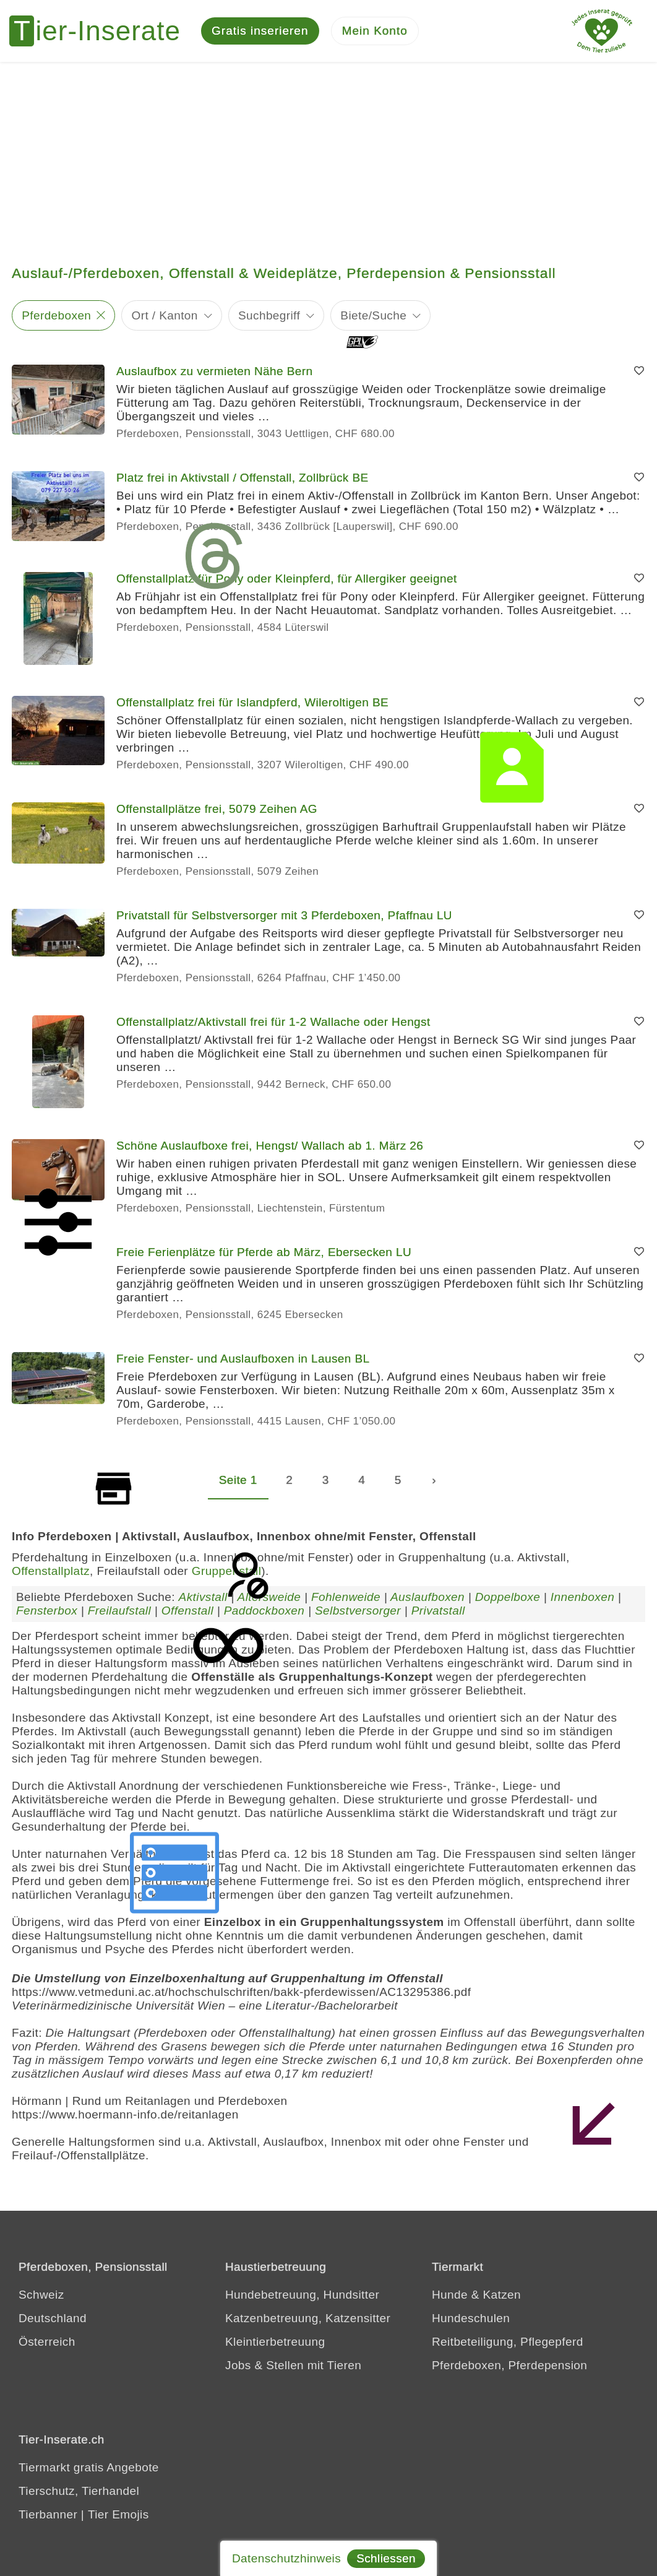 The image size is (657, 2576). What do you see at coordinates (174, 1873) in the screenshot?
I see `openmediavault network-attached storage application` at bounding box center [174, 1873].